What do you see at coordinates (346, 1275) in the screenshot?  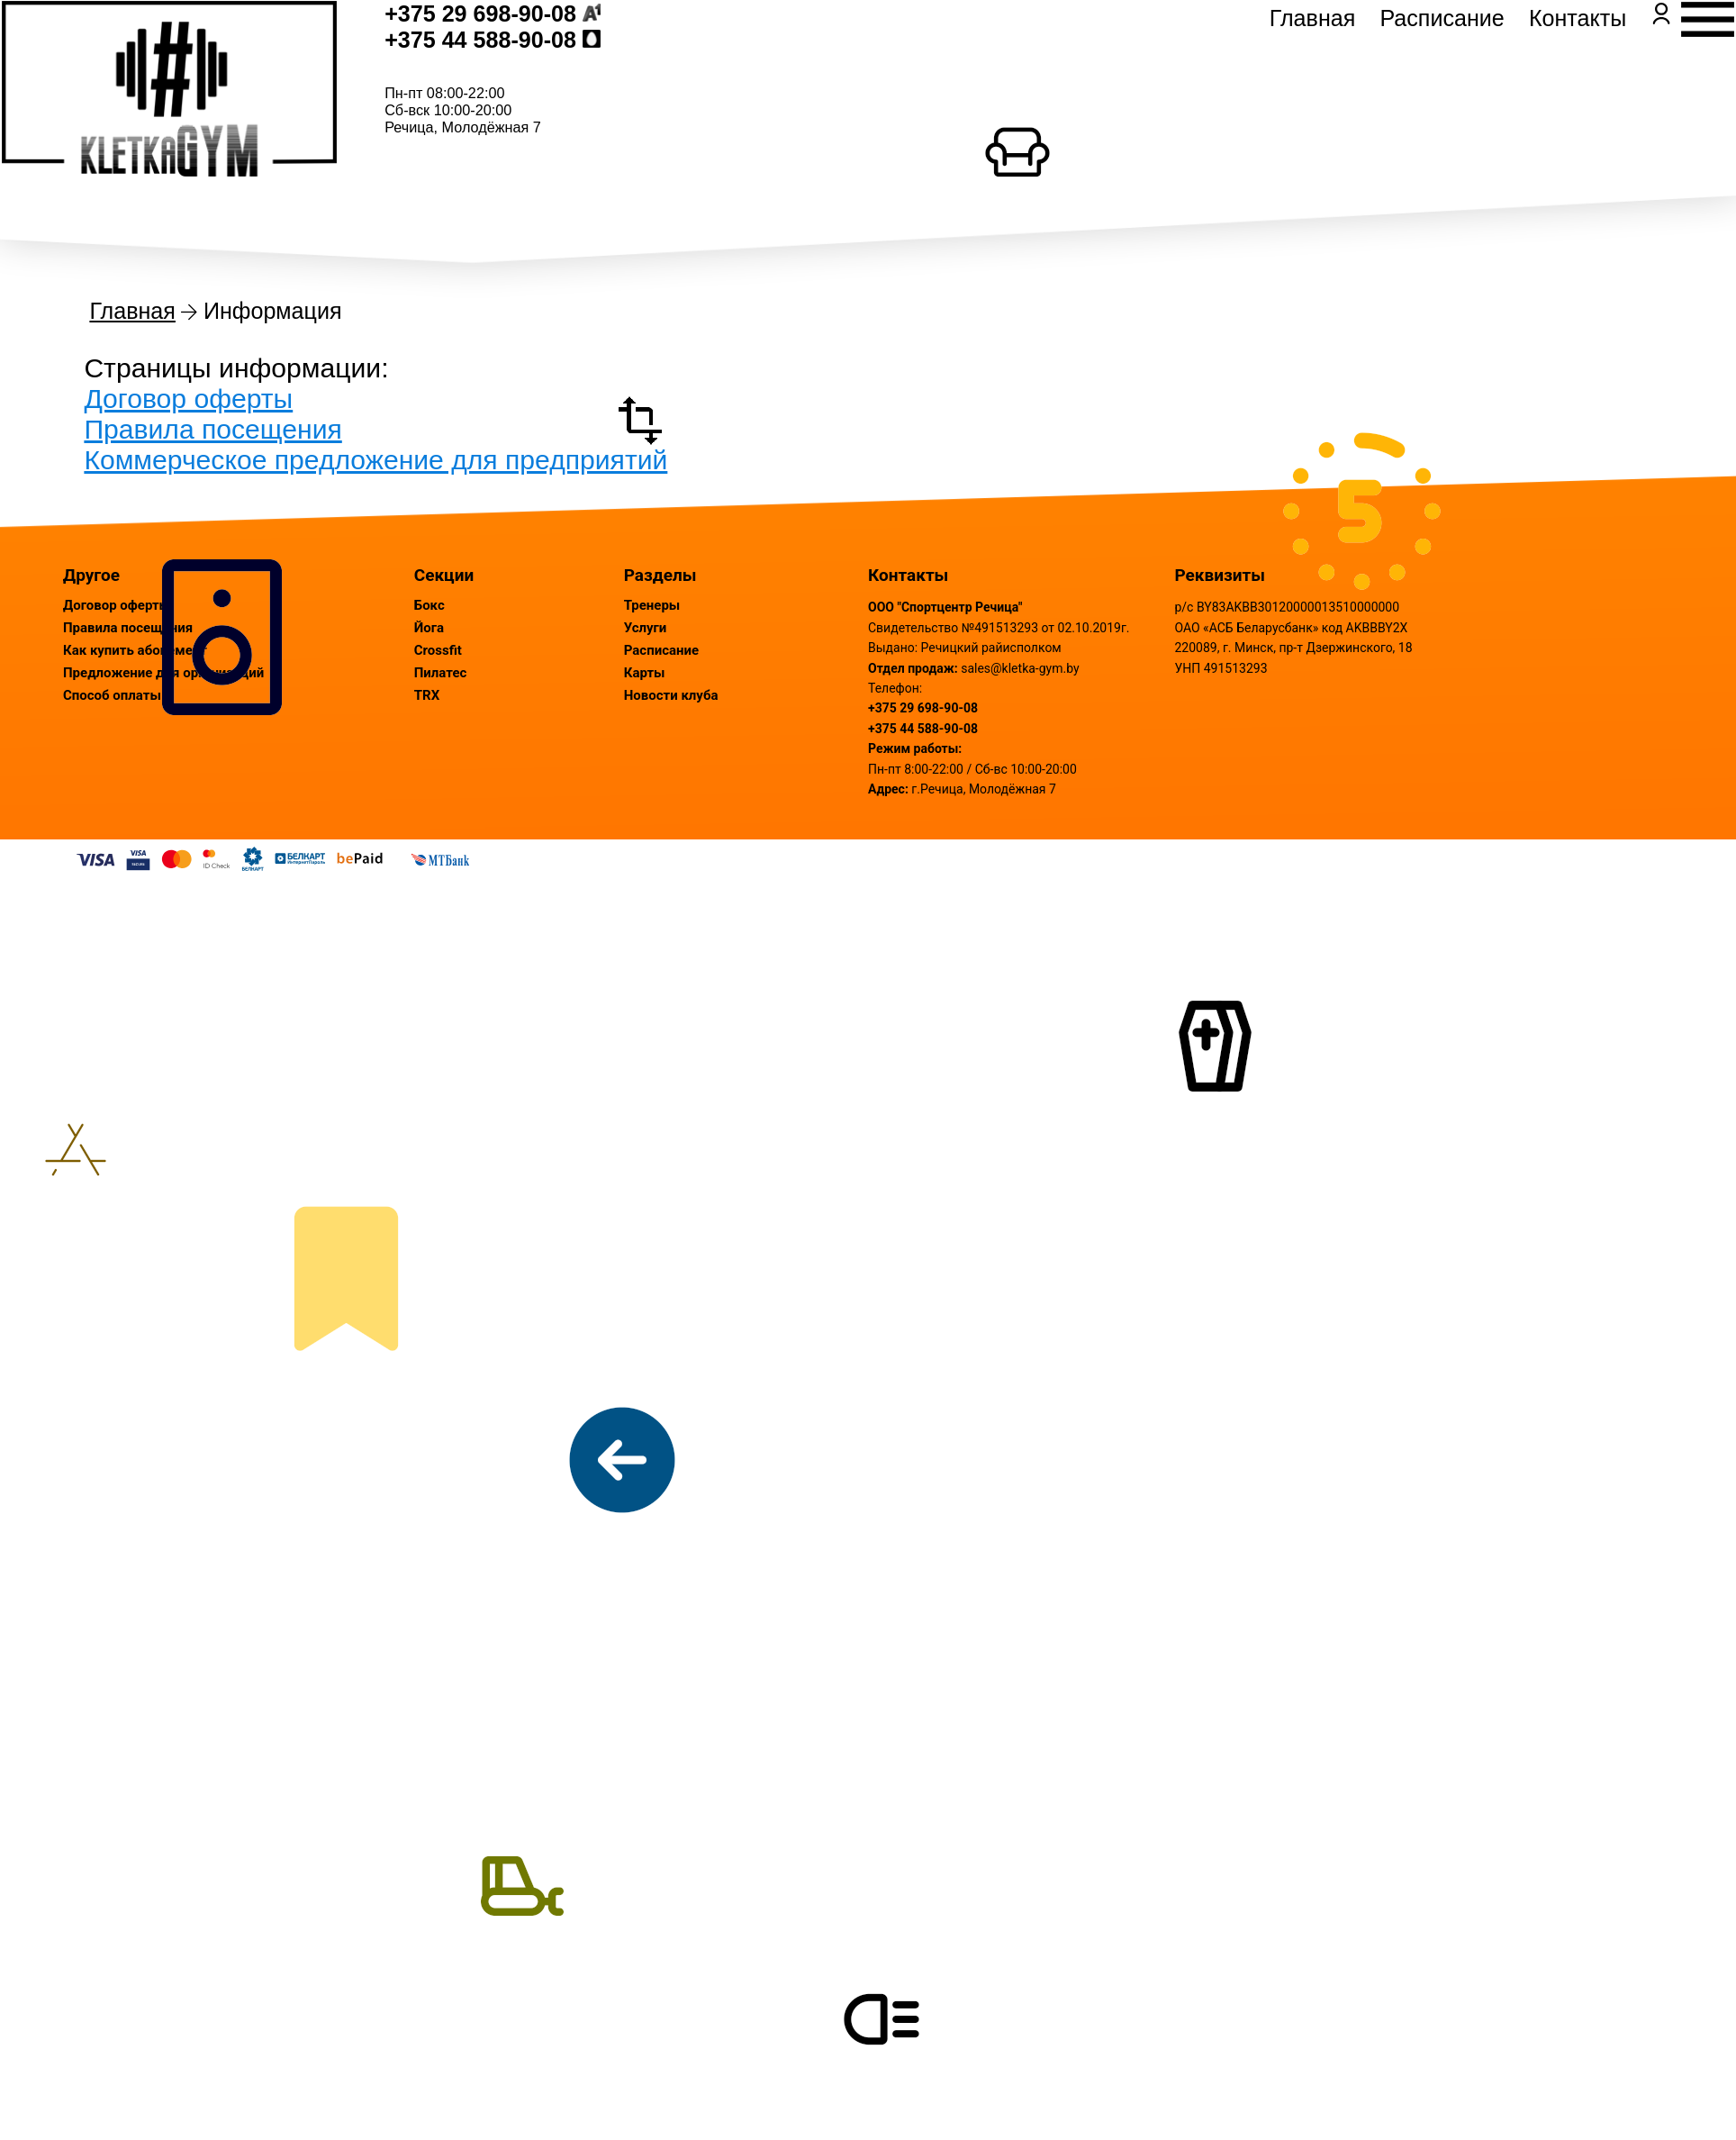 I see `save item to bookmarks` at bounding box center [346, 1275].